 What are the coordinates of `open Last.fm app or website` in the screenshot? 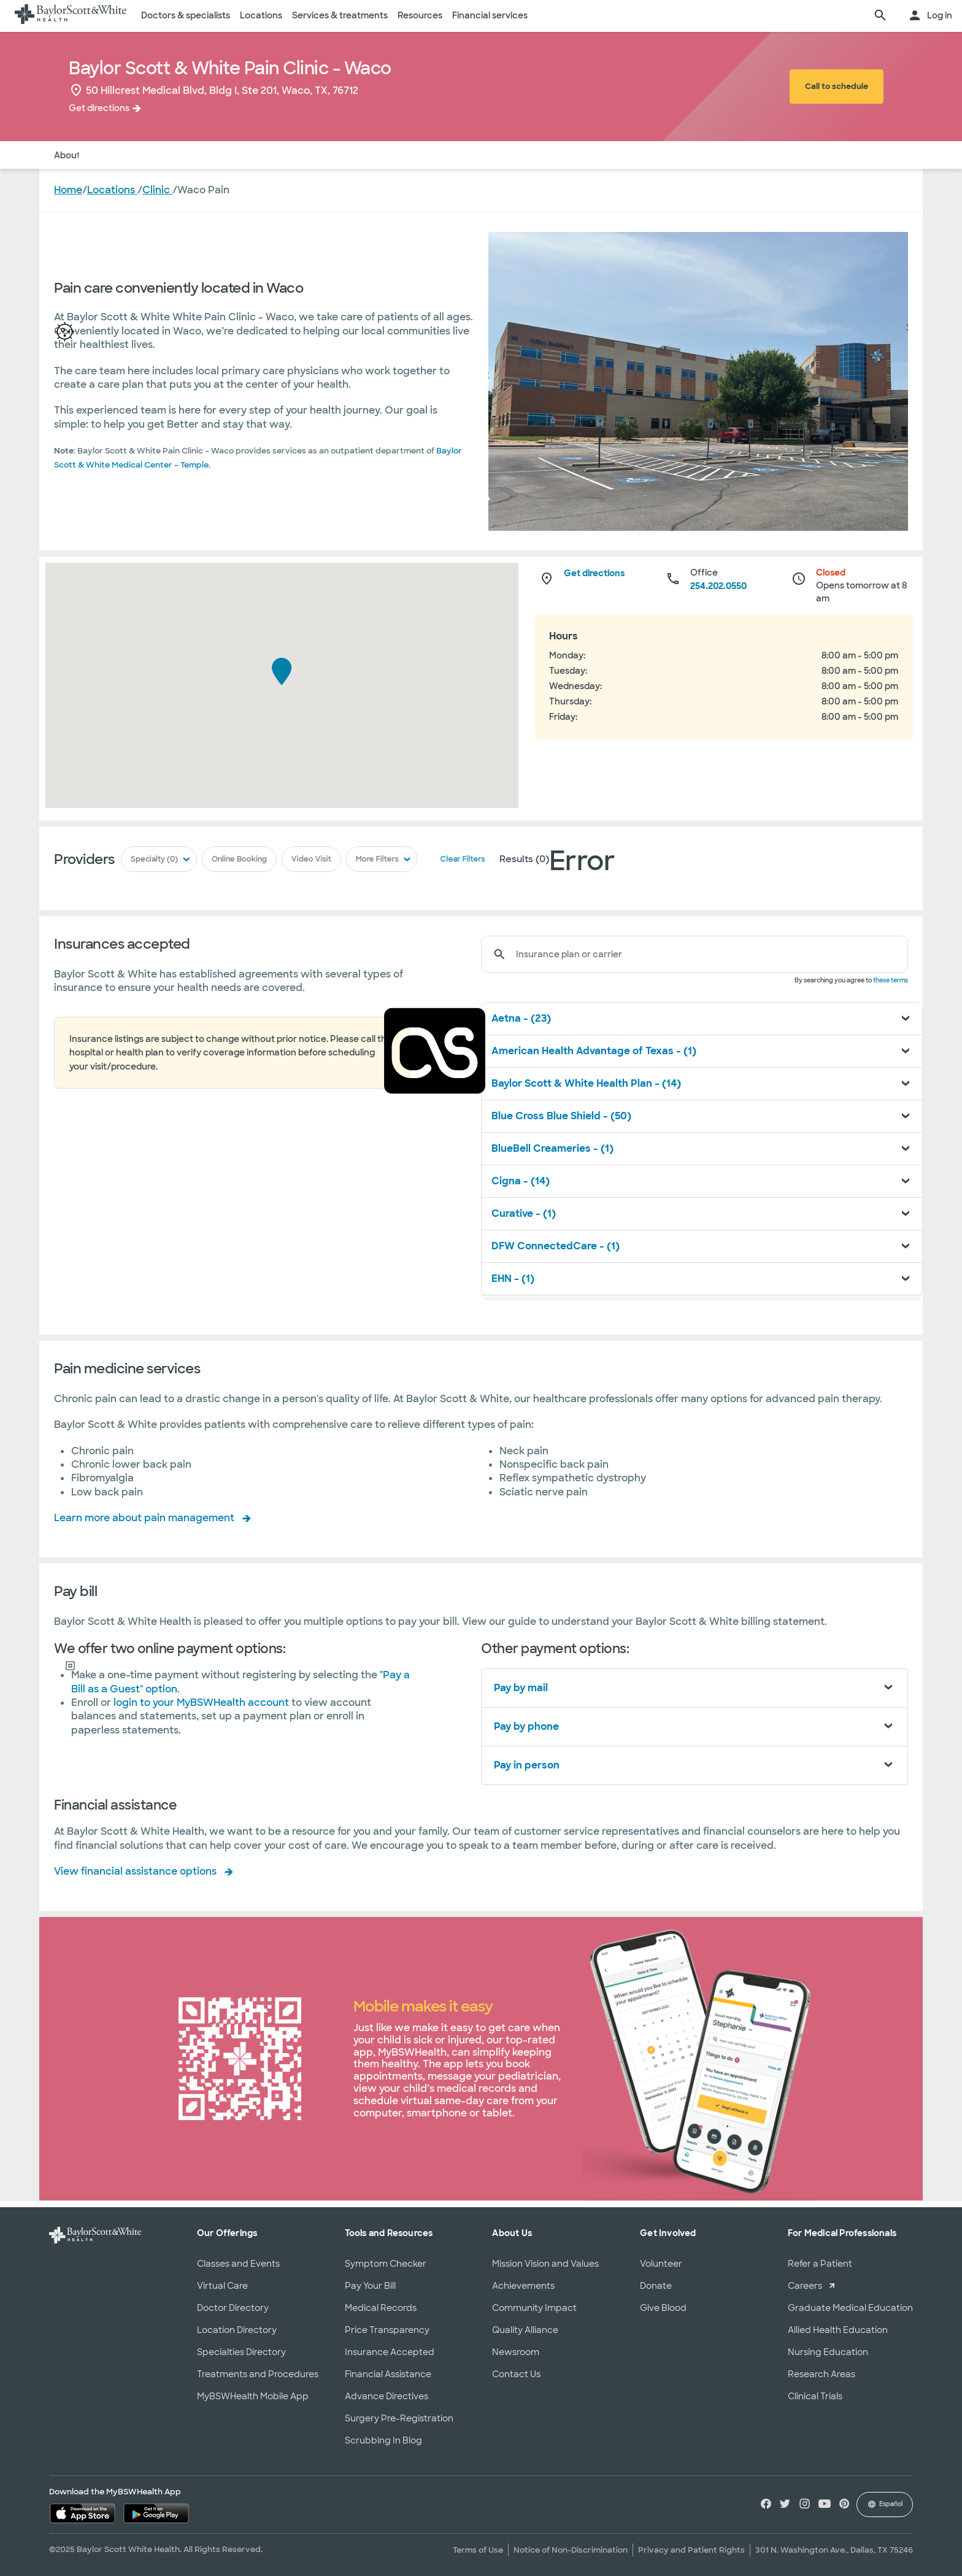 It's located at (434, 1051).